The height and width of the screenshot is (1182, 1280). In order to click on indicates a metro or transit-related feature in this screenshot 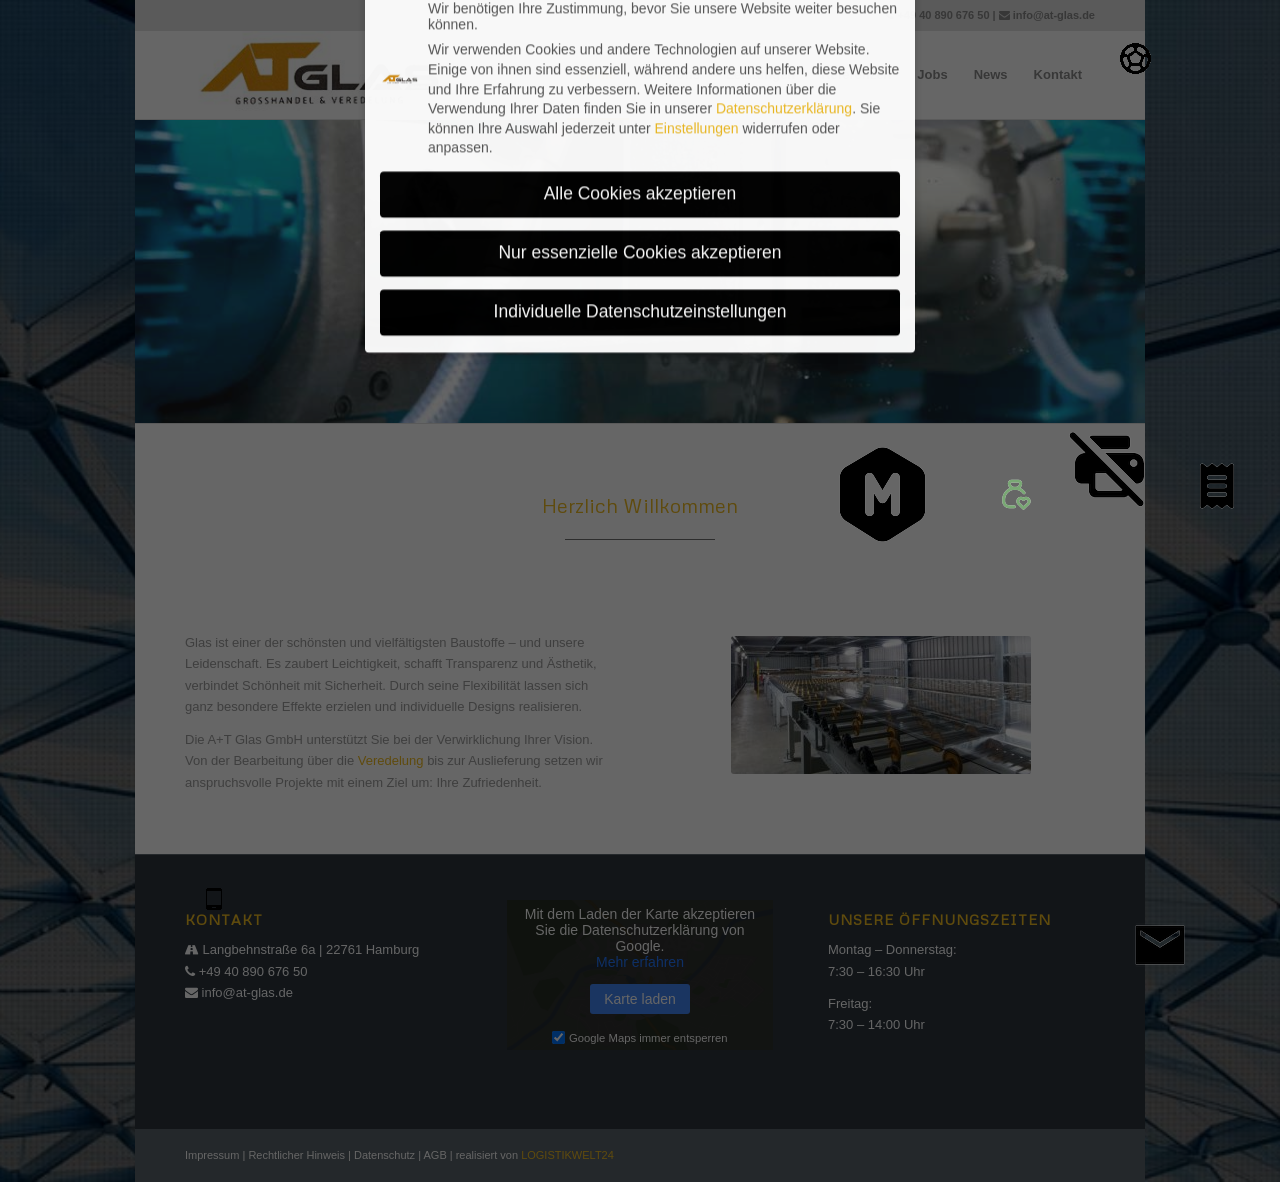, I will do `click(882, 494)`.